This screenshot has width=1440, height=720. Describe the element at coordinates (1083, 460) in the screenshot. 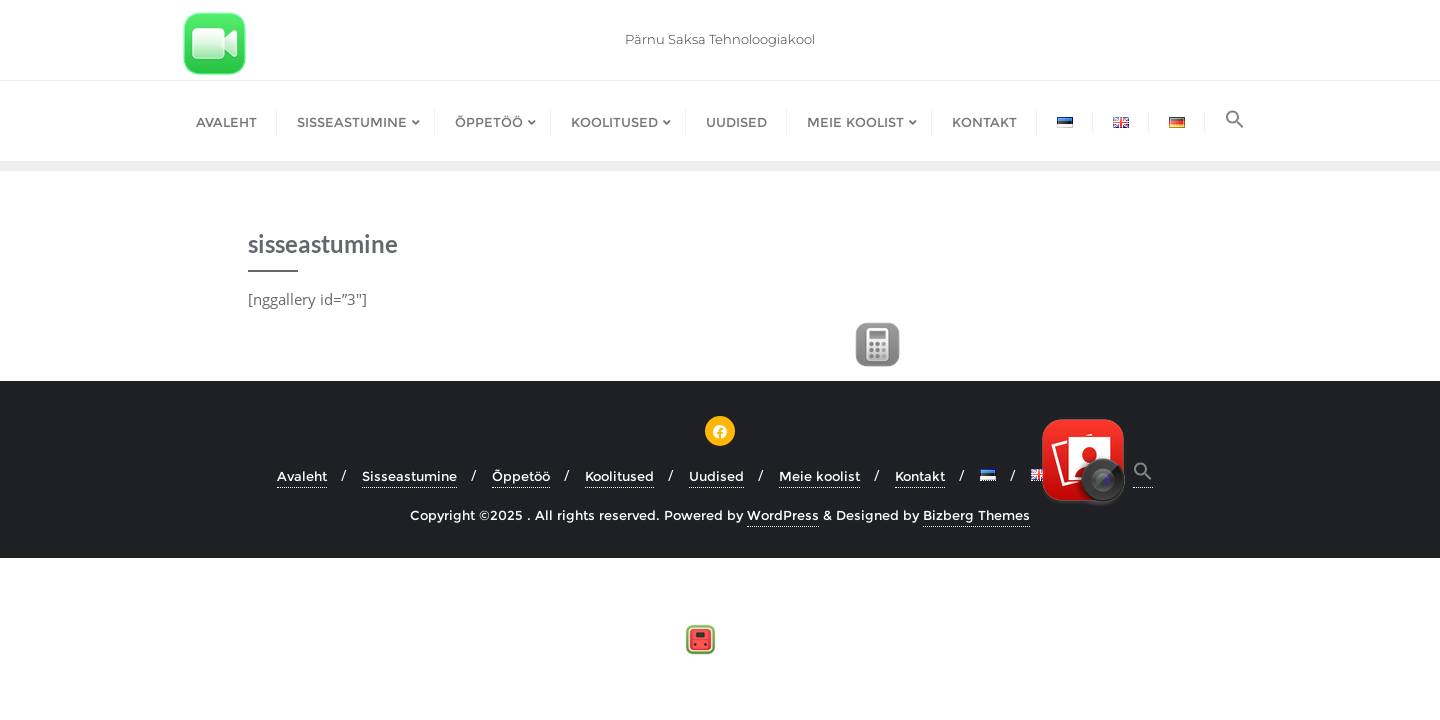

I see `open cheese webcam app` at that location.